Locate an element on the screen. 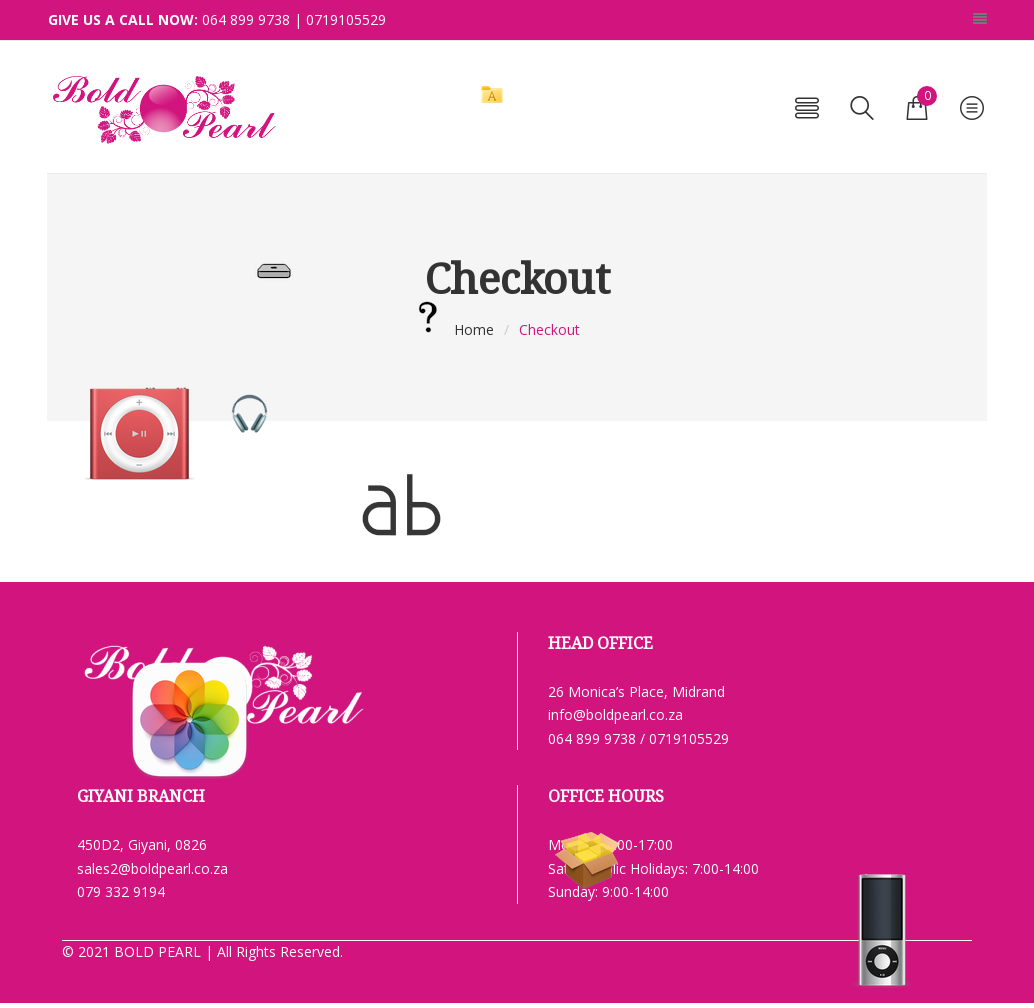 The width and height of the screenshot is (1034, 1008). install a software package bundle is located at coordinates (588, 859).